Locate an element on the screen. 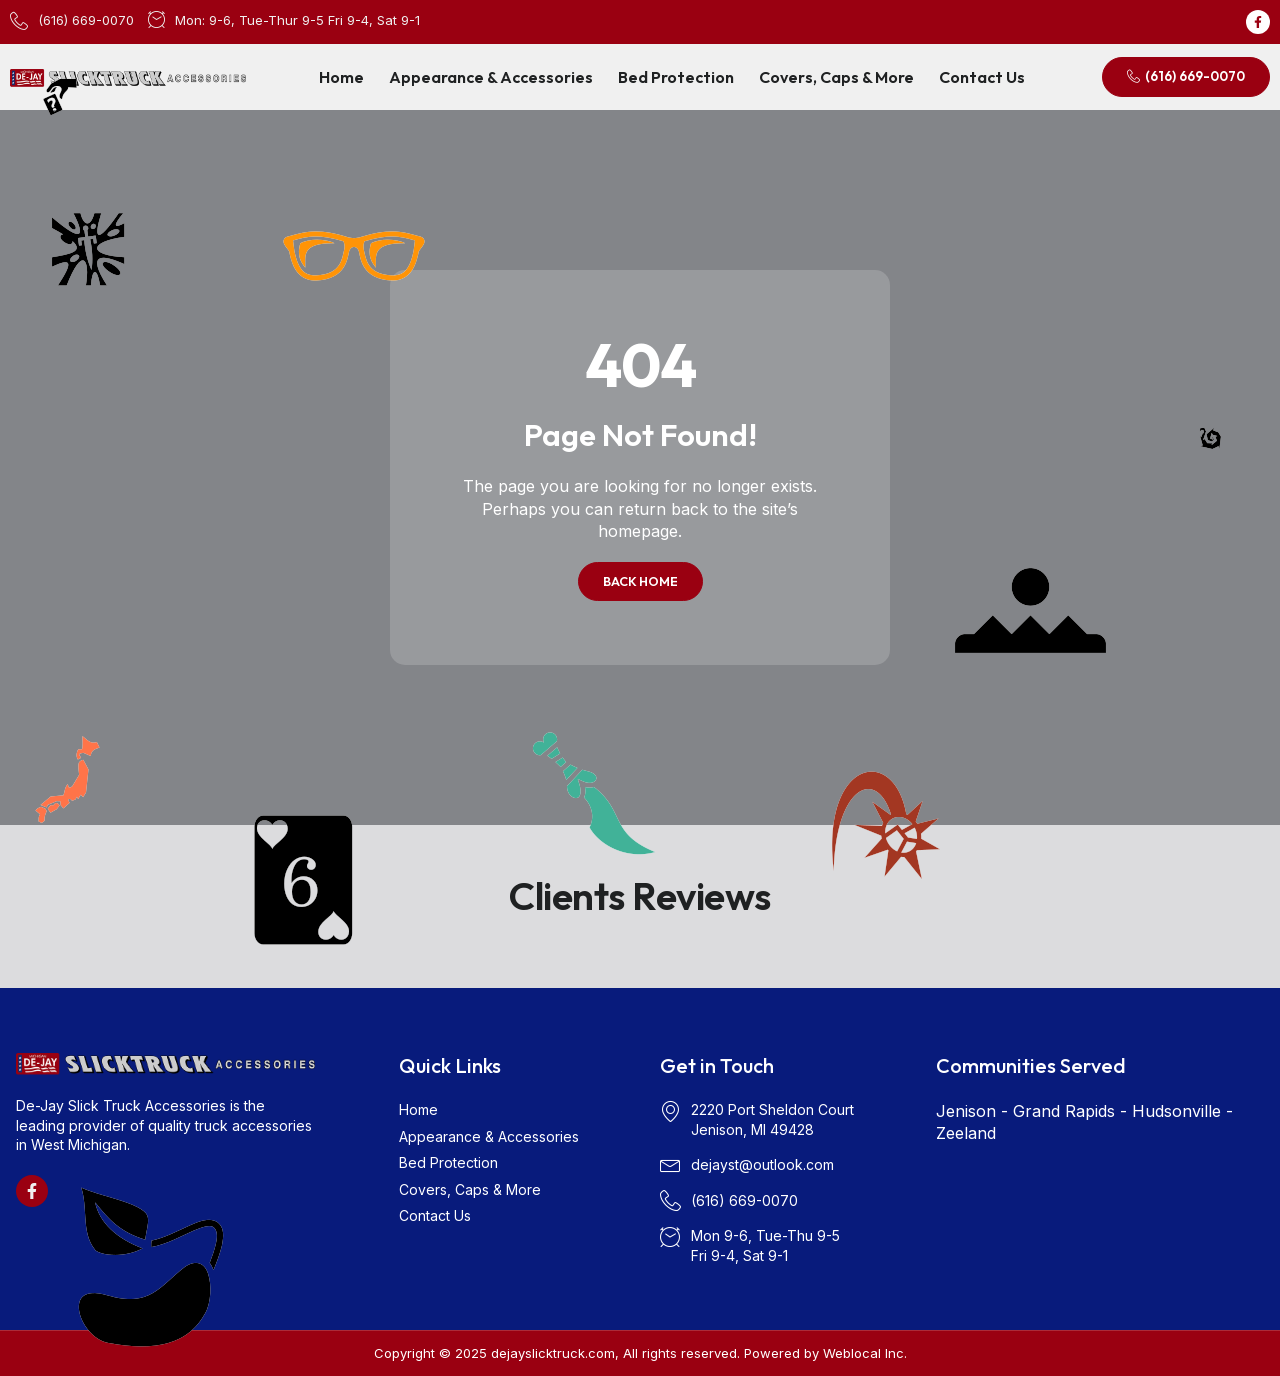  toggle cool or casual style for avatar is located at coordinates (354, 256).